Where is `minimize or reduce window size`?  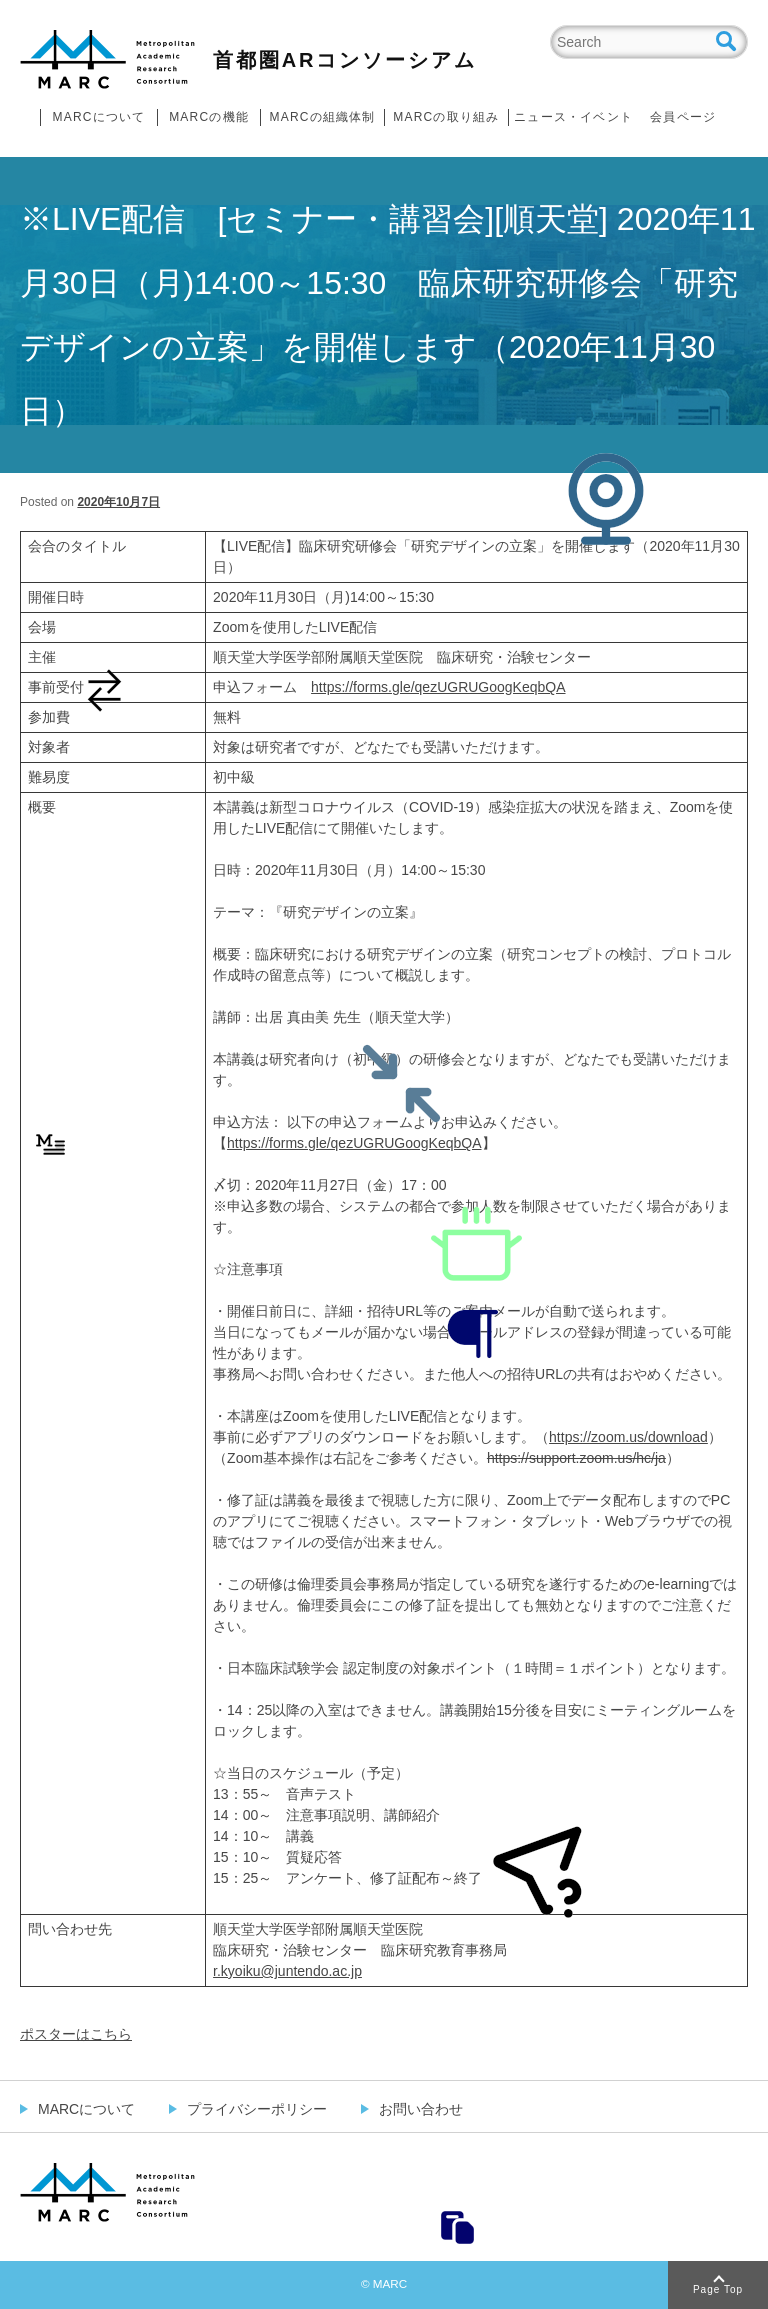 minimize or reduce window size is located at coordinates (401, 1083).